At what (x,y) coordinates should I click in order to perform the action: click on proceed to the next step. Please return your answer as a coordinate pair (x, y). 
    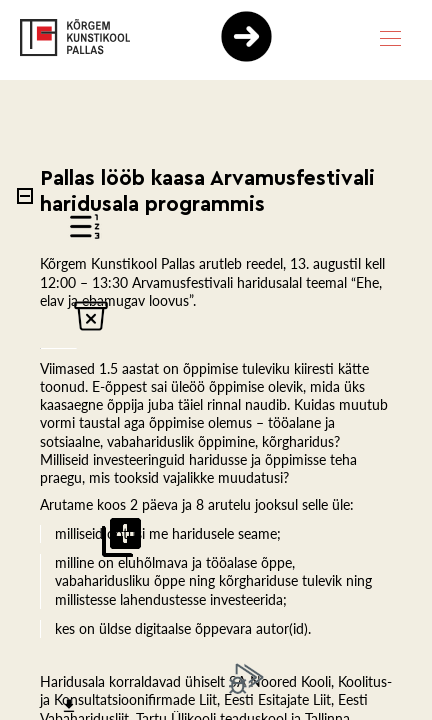
    Looking at the image, I should click on (246, 36).